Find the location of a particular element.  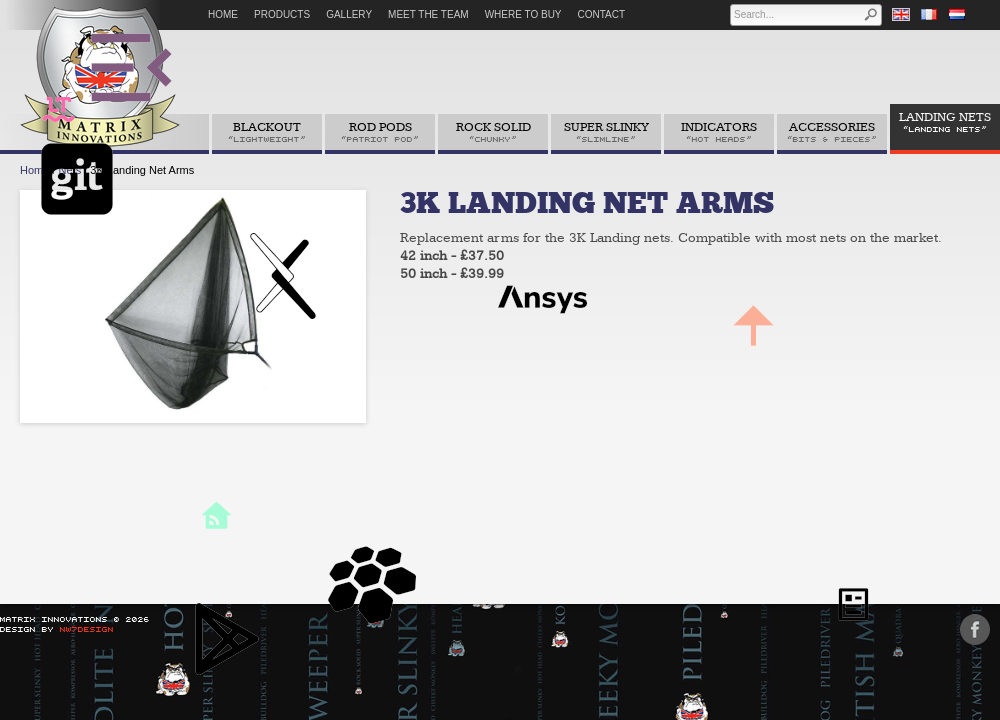

open google play store is located at coordinates (227, 639).